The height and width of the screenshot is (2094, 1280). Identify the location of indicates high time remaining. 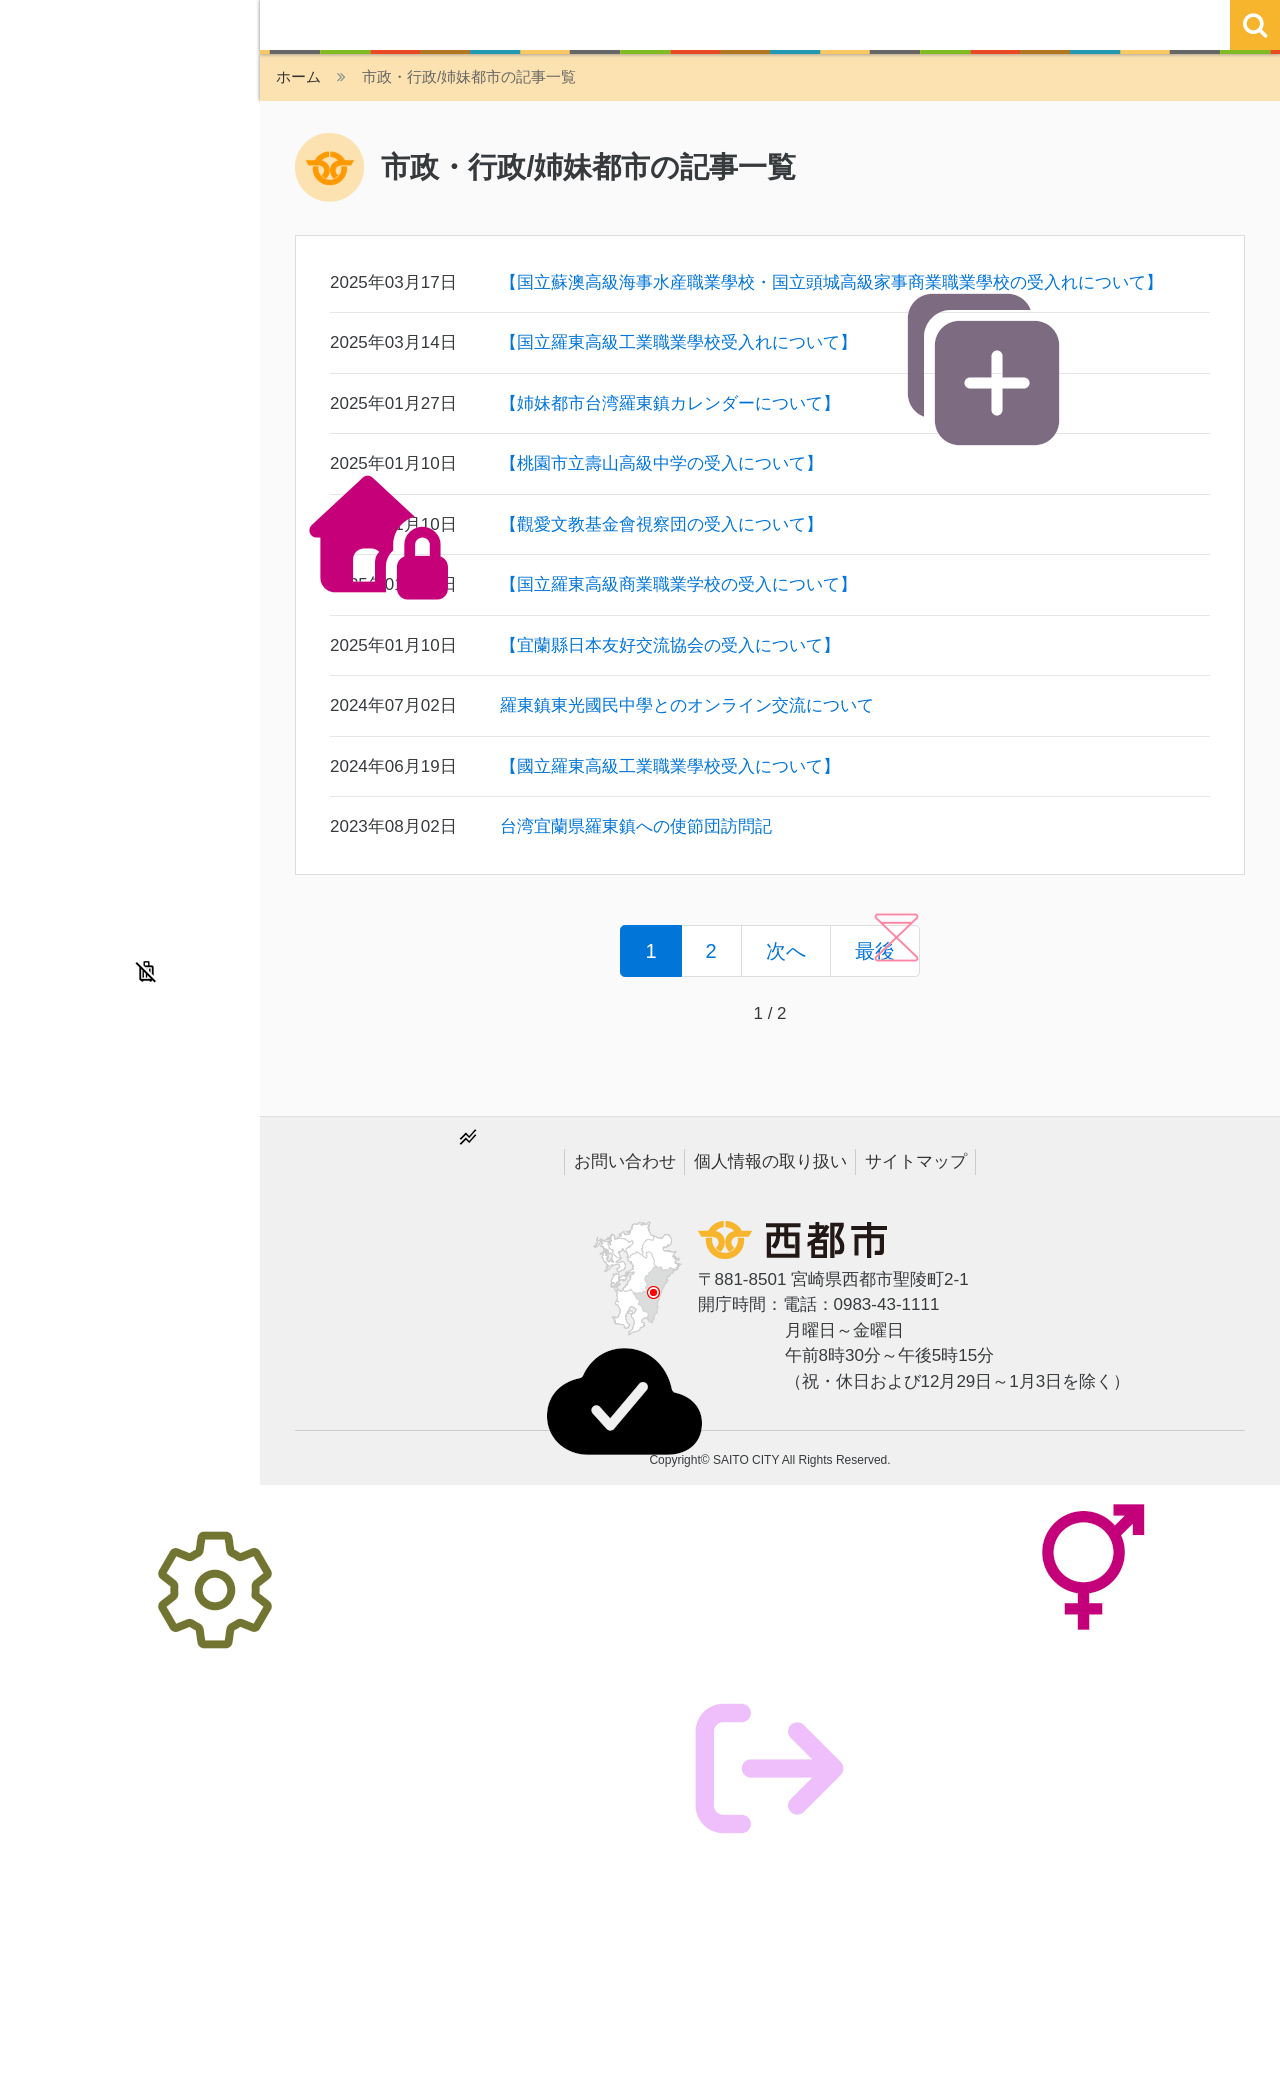
(896, 937).